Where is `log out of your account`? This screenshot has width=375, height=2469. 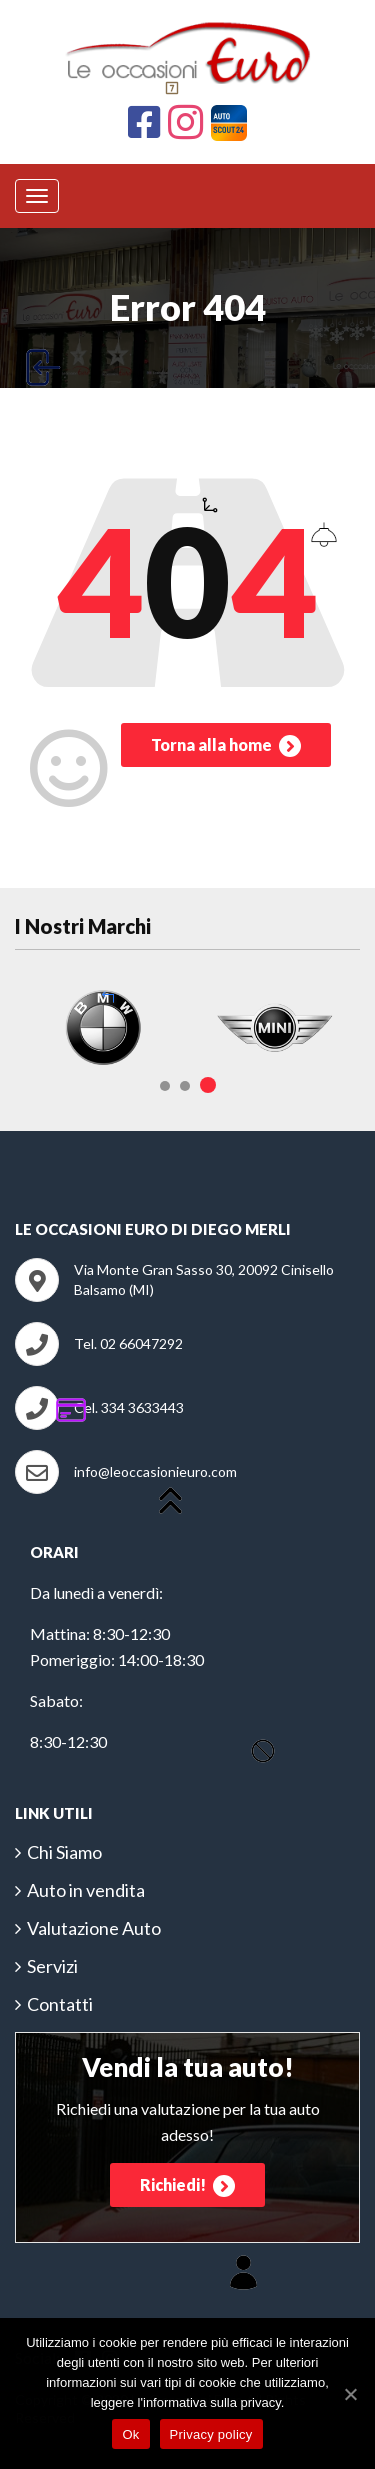
log out of your account is located at coordinates (40, 367).